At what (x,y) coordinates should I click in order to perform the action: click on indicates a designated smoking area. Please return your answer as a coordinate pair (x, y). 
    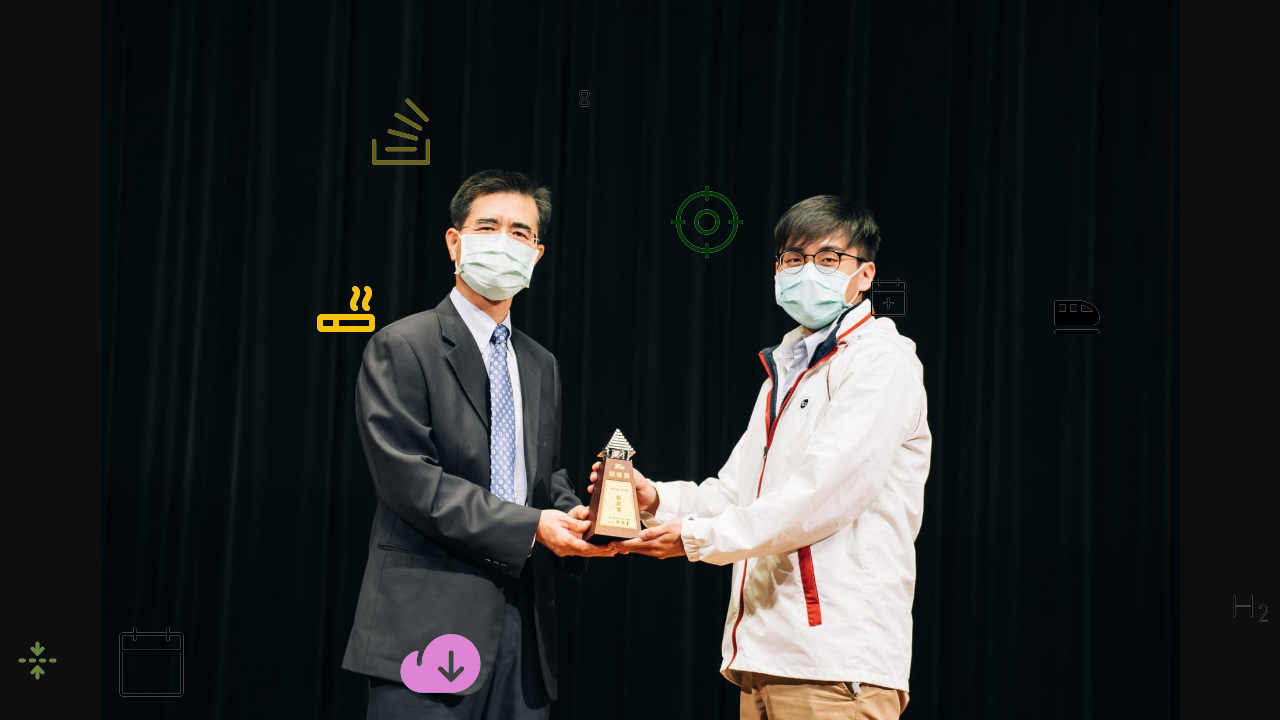
    Looking at the image, I should click on (346, 315).